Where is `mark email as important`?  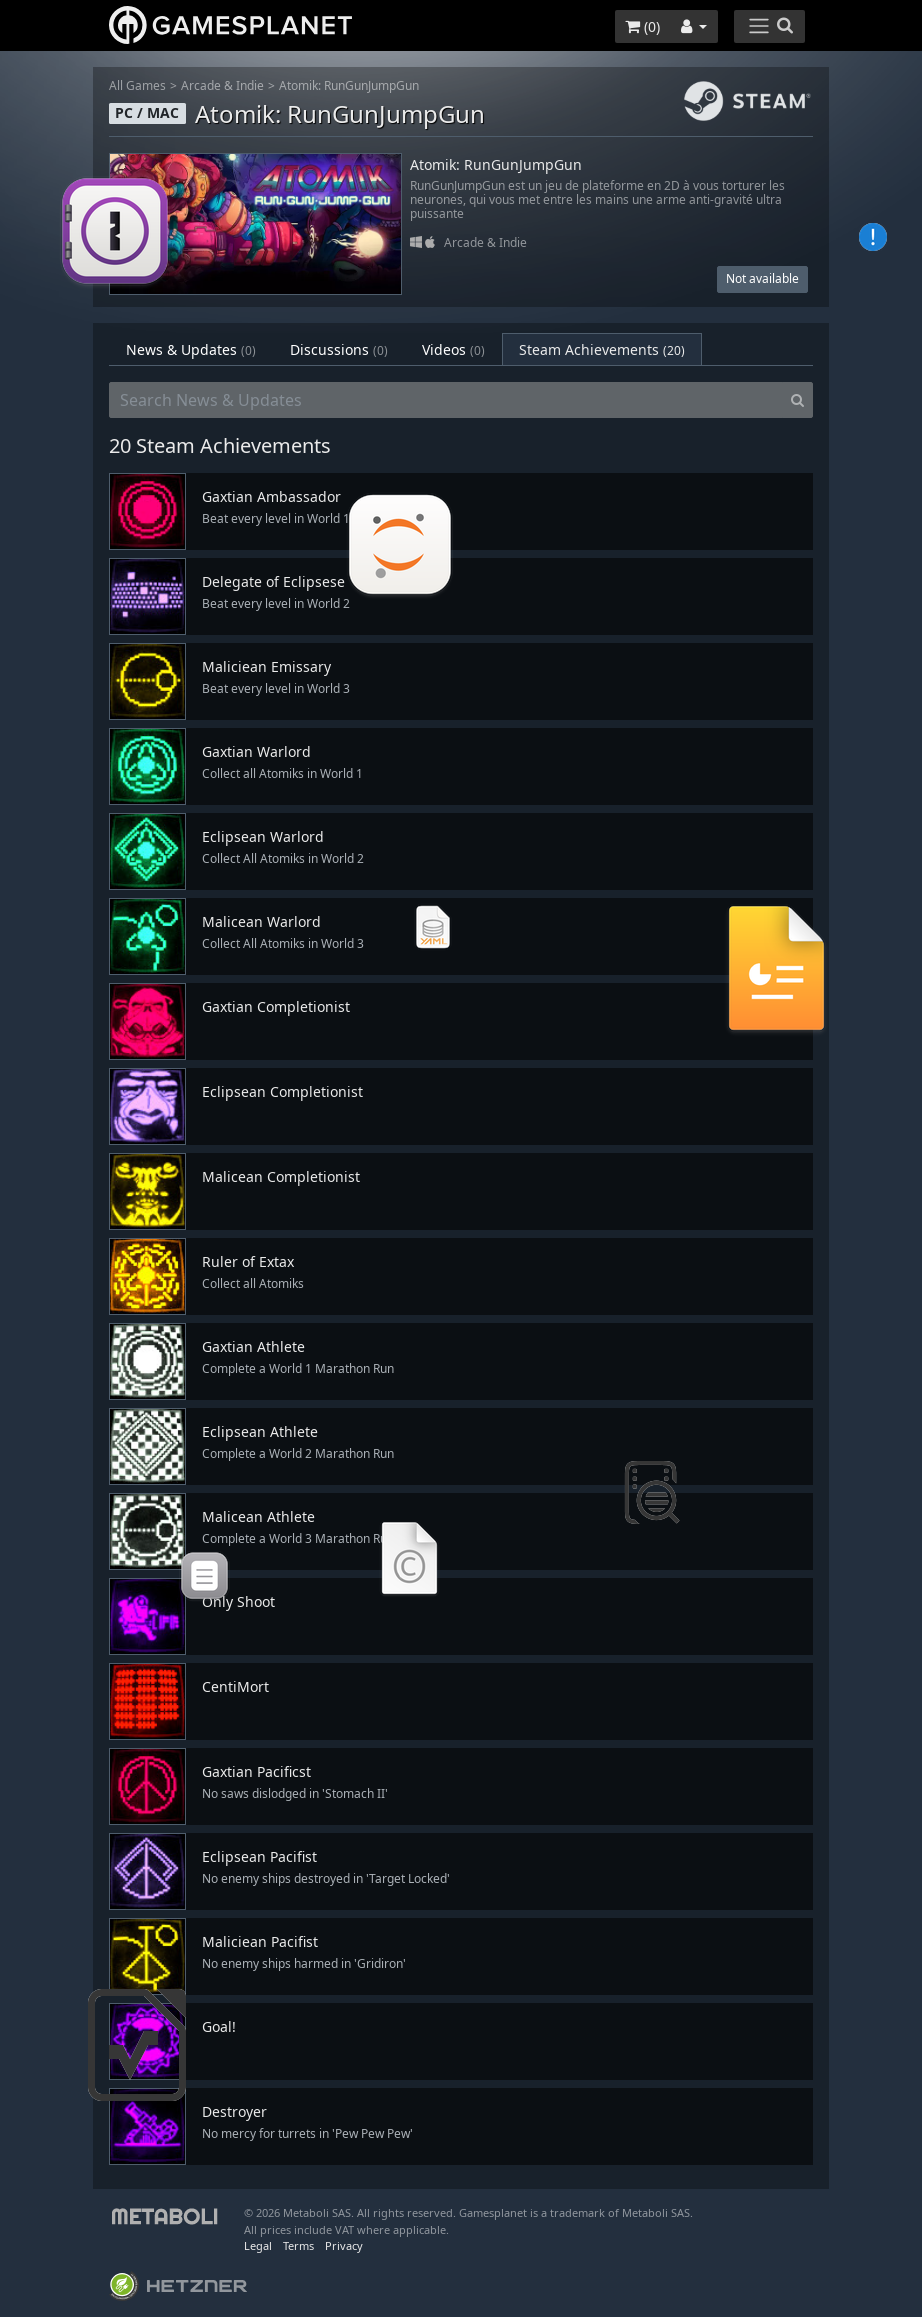 mark email as important is located at coordinates (873, 237).